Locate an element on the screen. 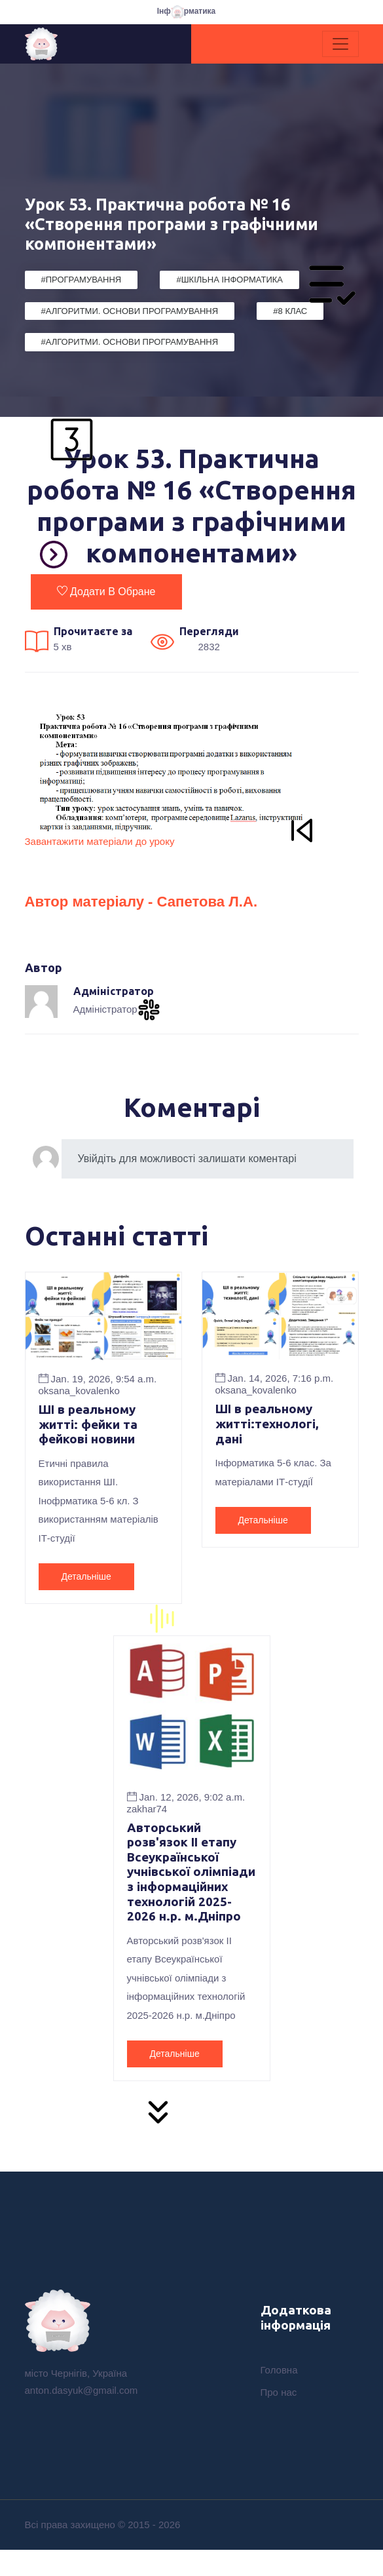  step 3 in a numbered sequence or process is located at coordinates (71, 439).